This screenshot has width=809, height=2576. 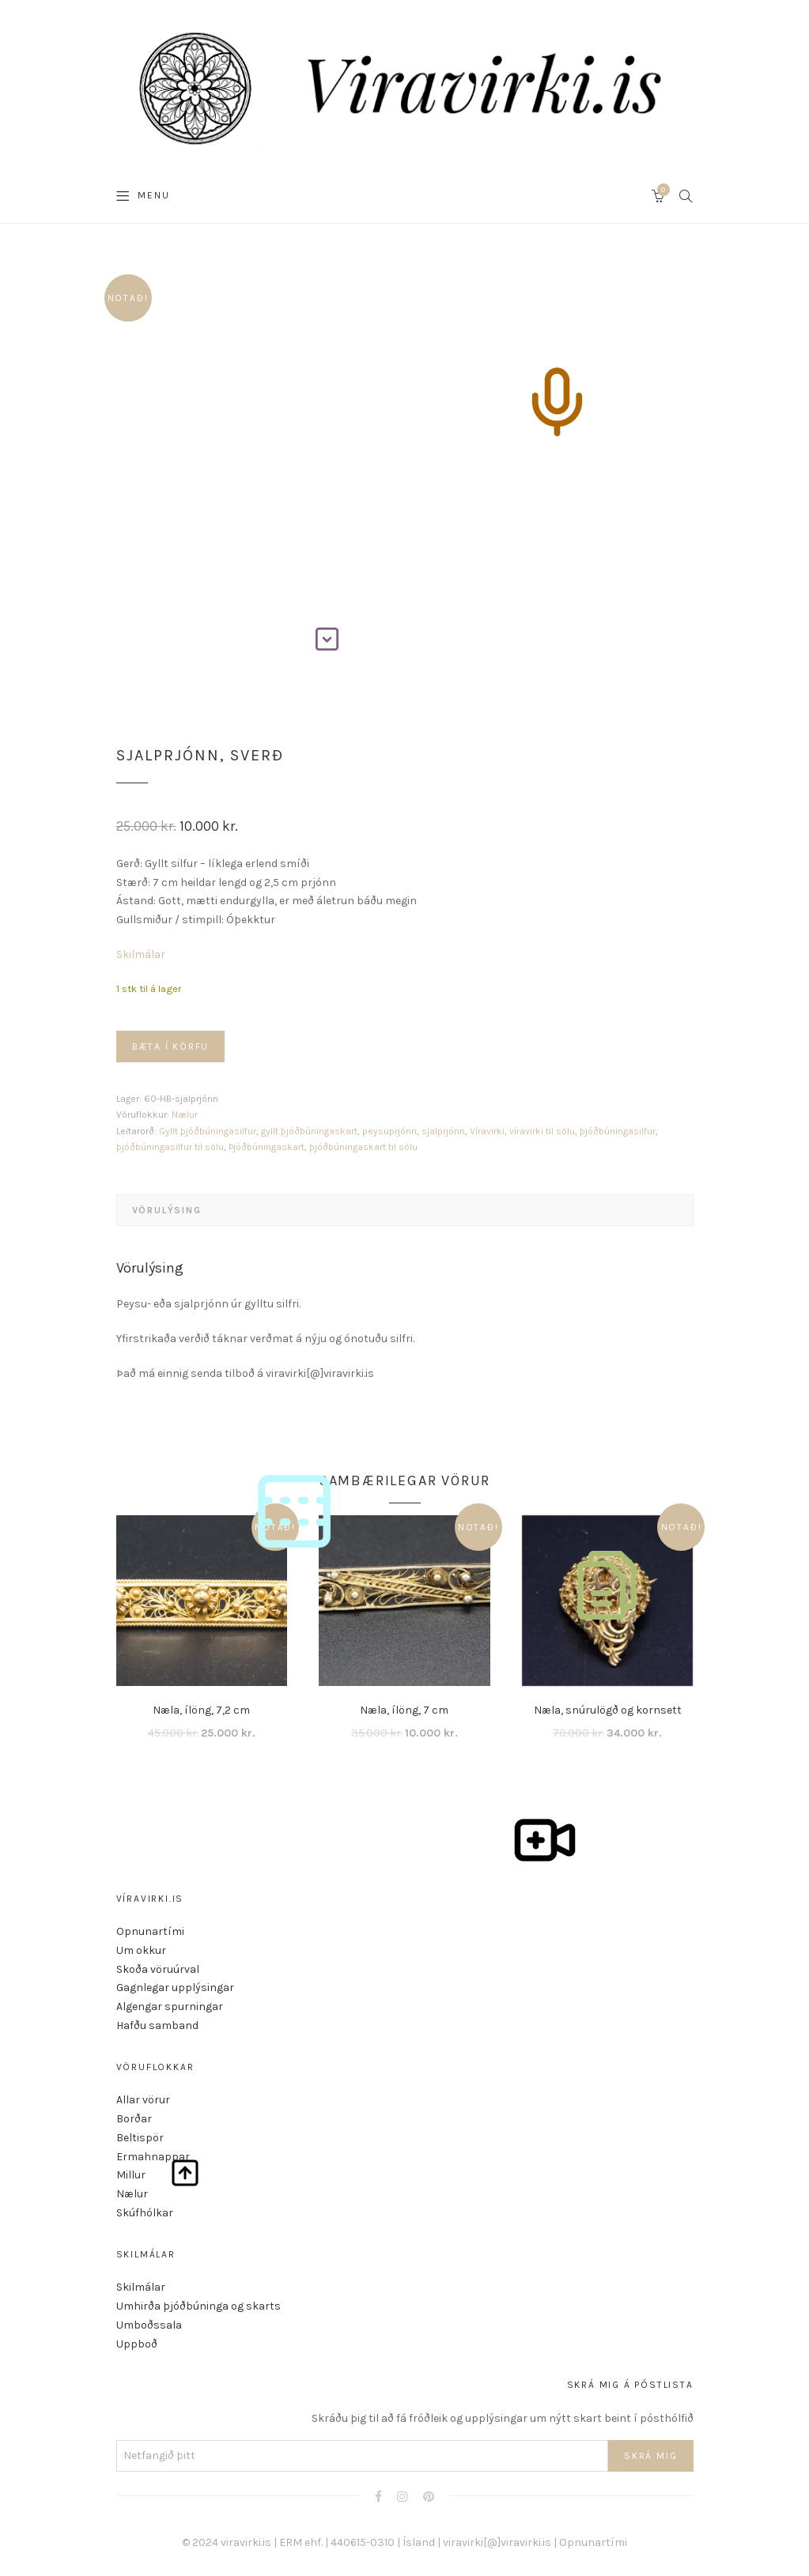 I want to click on upload a file or document, so click(x=185, y=2173).